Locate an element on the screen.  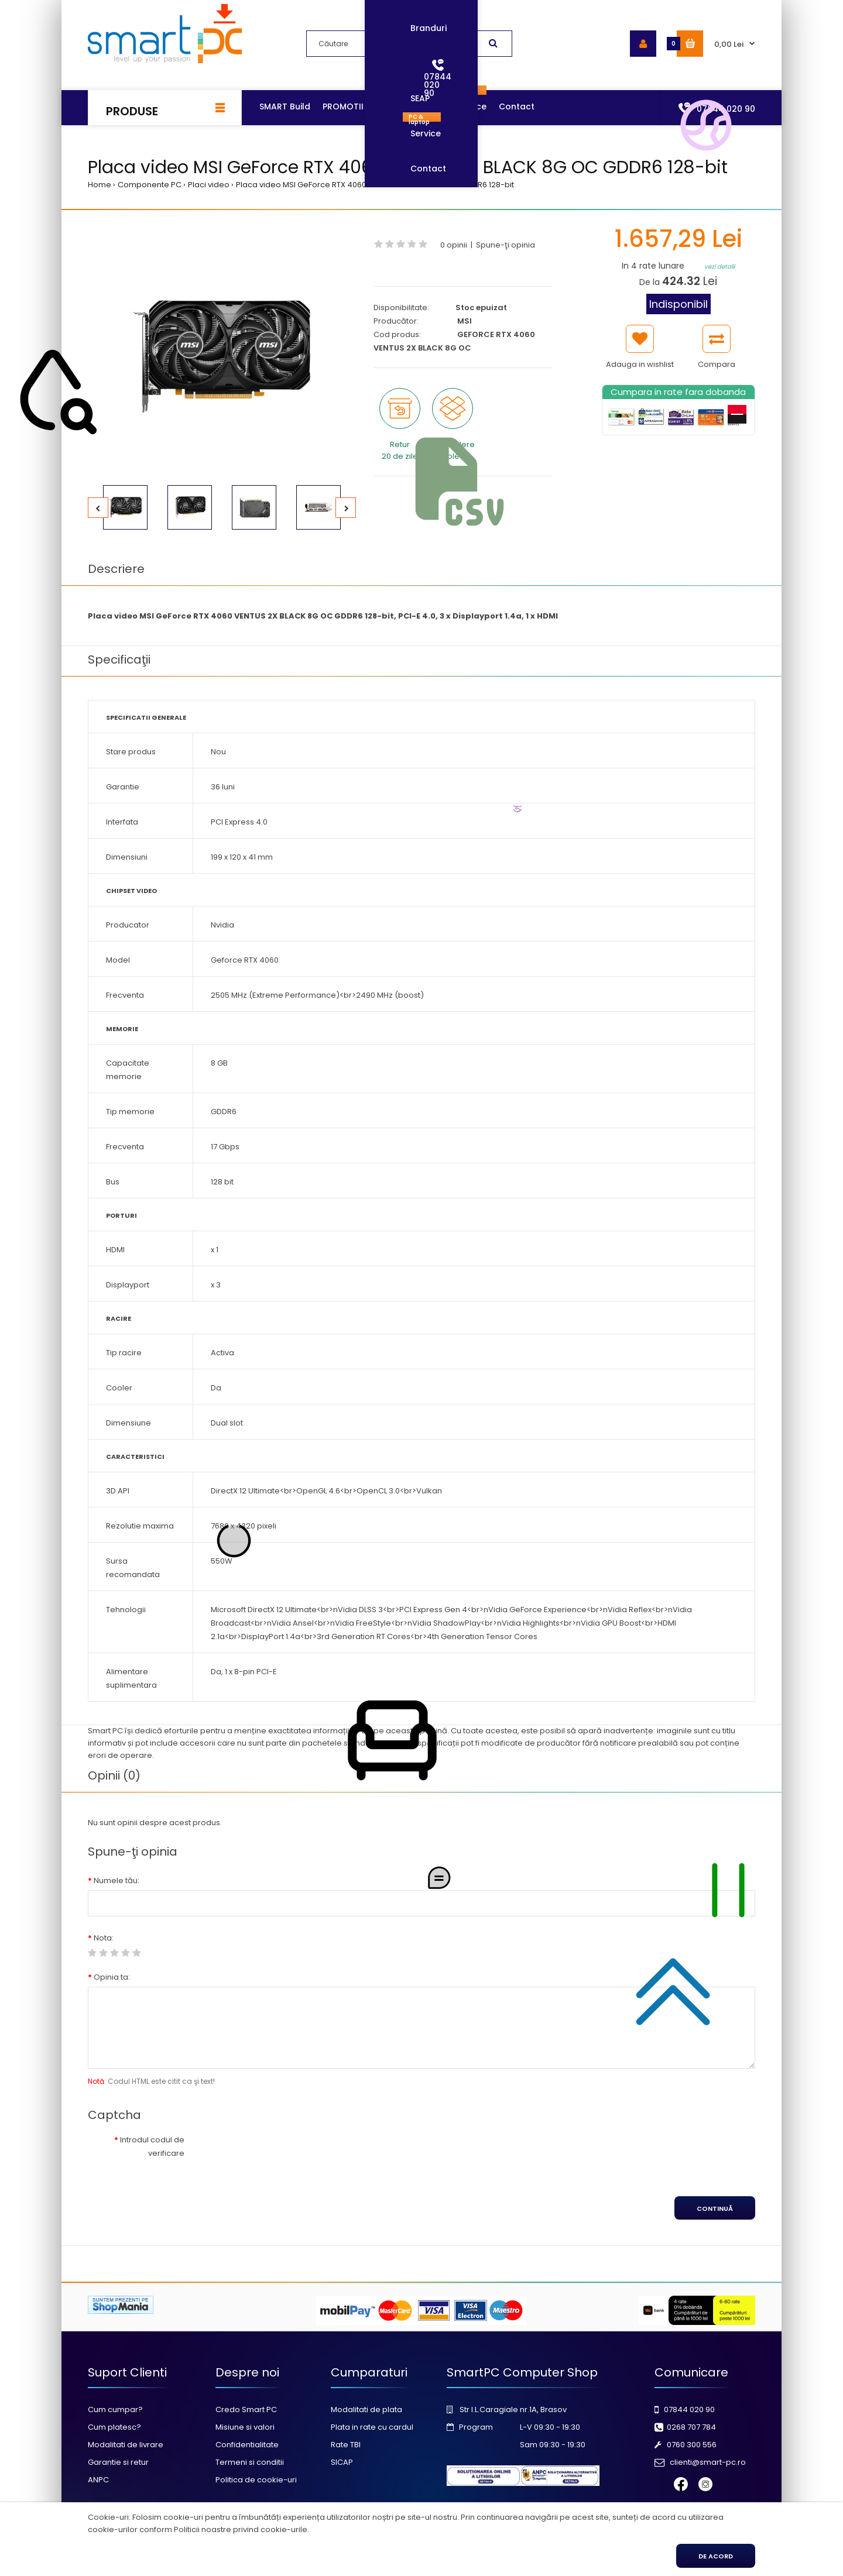
browse furniture or home decor items is located at coordinates (392, 1740).